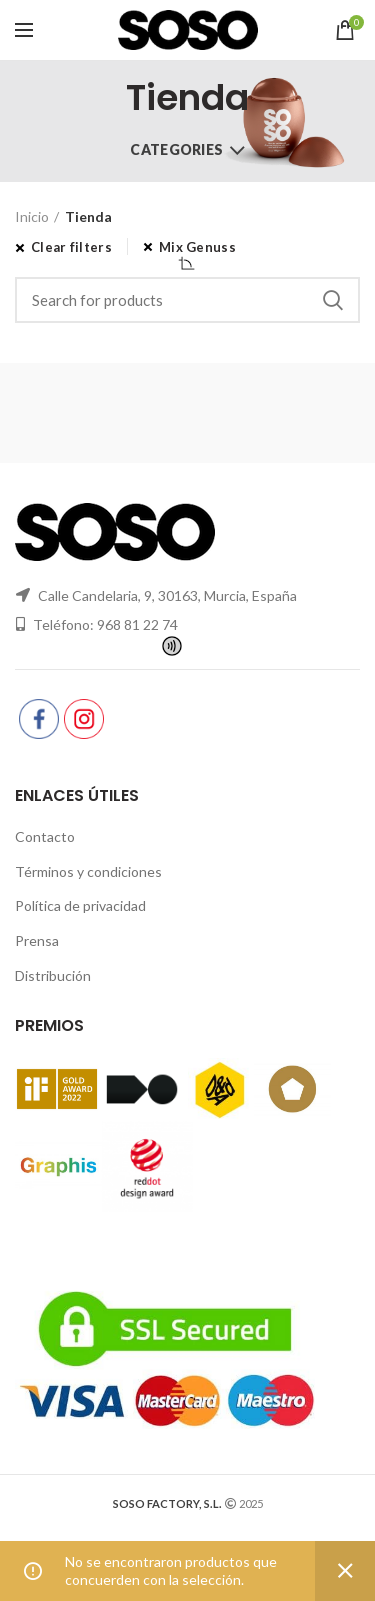 This screenshot has width=375, height=1601. What do you see at coordinates (186, 264) in the screenshot?
I see `measure or adjust angle in a design tool` at bounding box center [186, 264].